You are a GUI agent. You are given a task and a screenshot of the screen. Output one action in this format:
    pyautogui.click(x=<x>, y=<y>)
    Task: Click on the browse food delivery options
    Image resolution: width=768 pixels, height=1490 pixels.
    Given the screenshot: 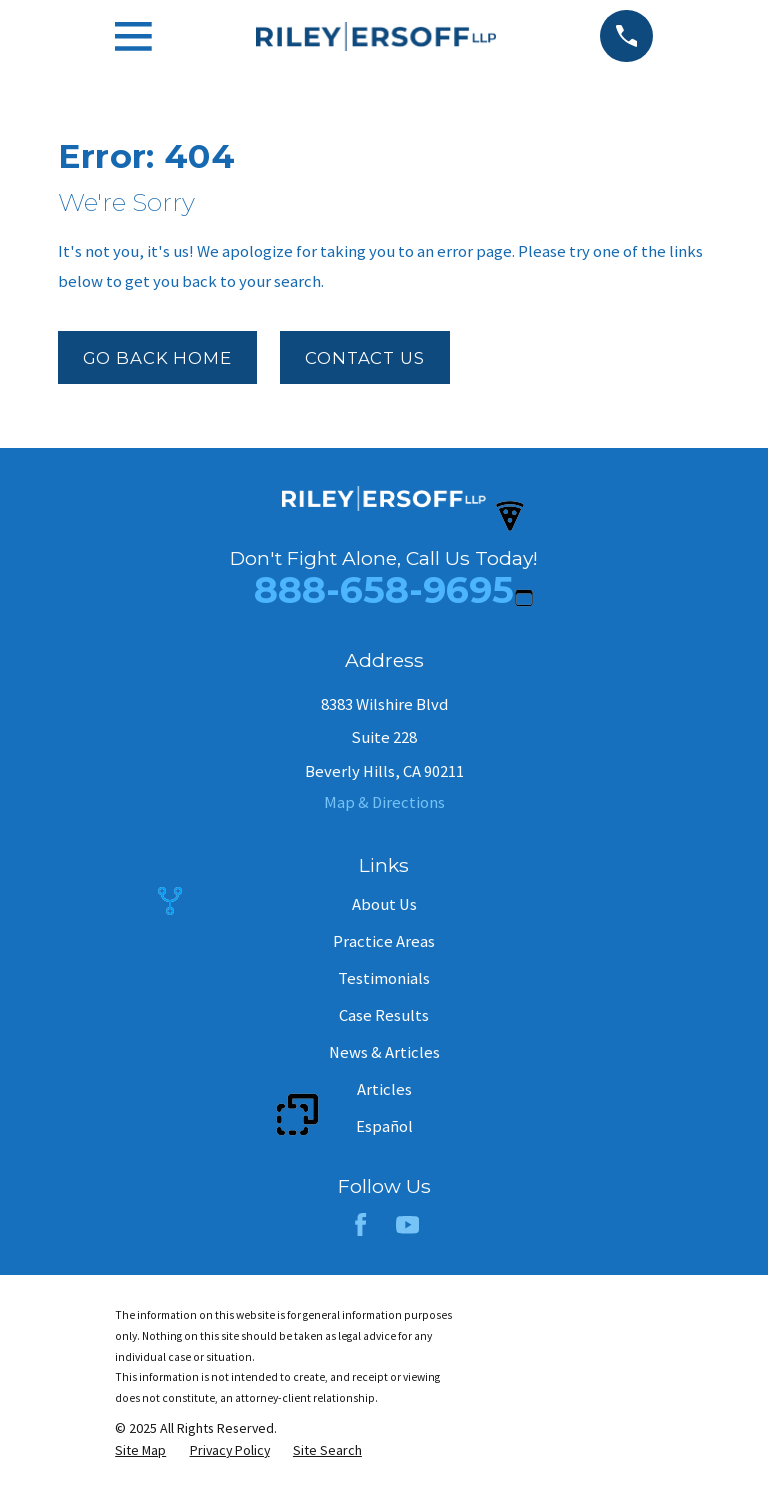 What is the action you would take?
    pyautogui.click(x=510, y=516)
    